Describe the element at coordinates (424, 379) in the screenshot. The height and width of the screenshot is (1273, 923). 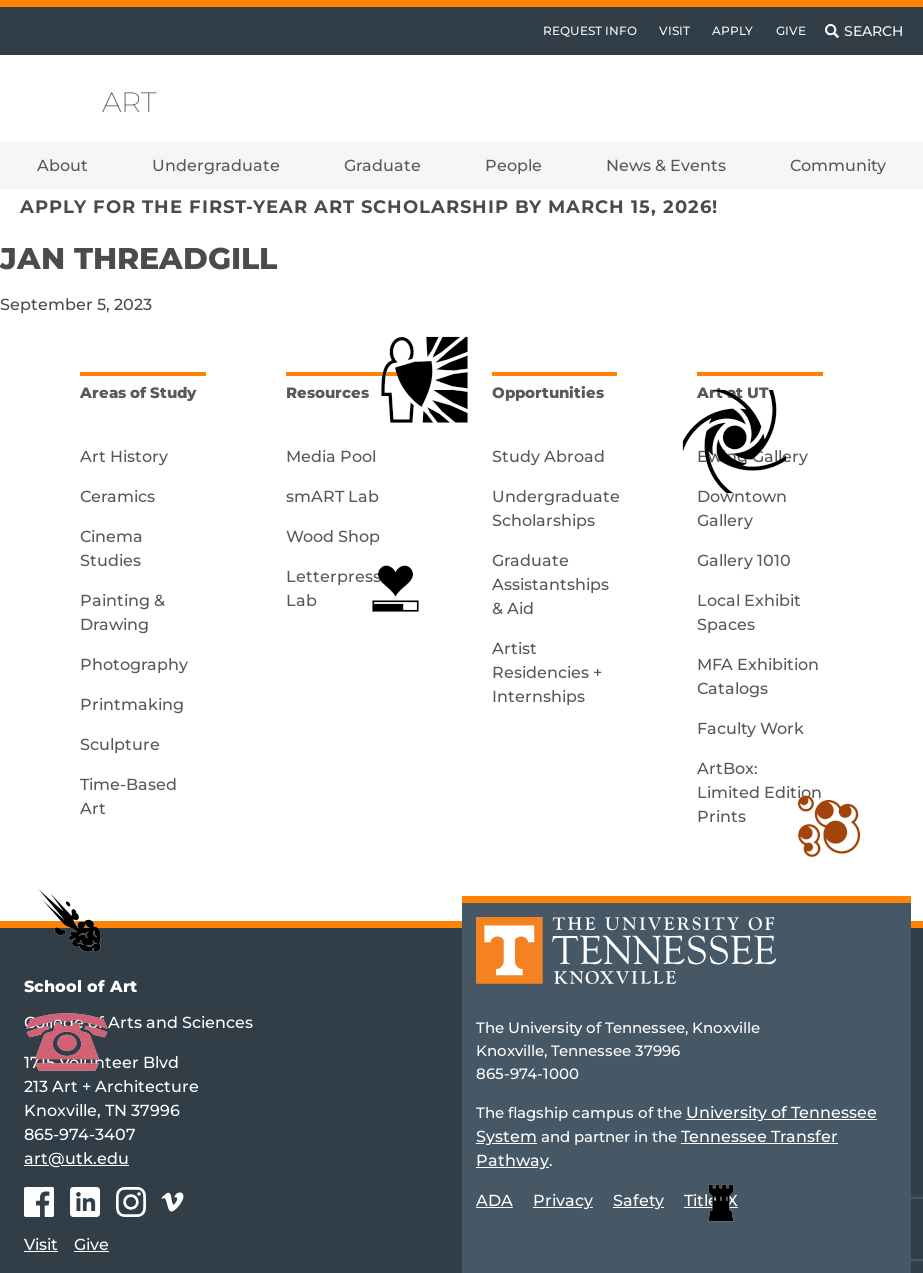
I see `activate protective shield or barrier` at that location.